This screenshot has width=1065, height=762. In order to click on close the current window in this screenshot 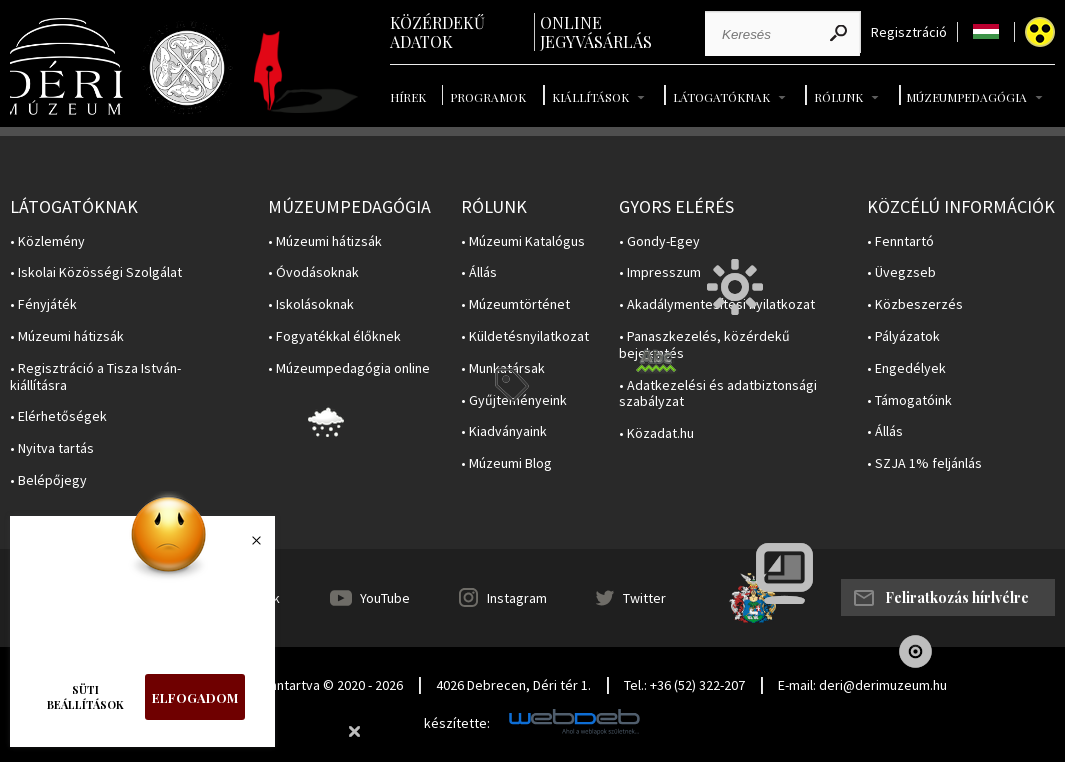, I will do `click(354, 731)`.